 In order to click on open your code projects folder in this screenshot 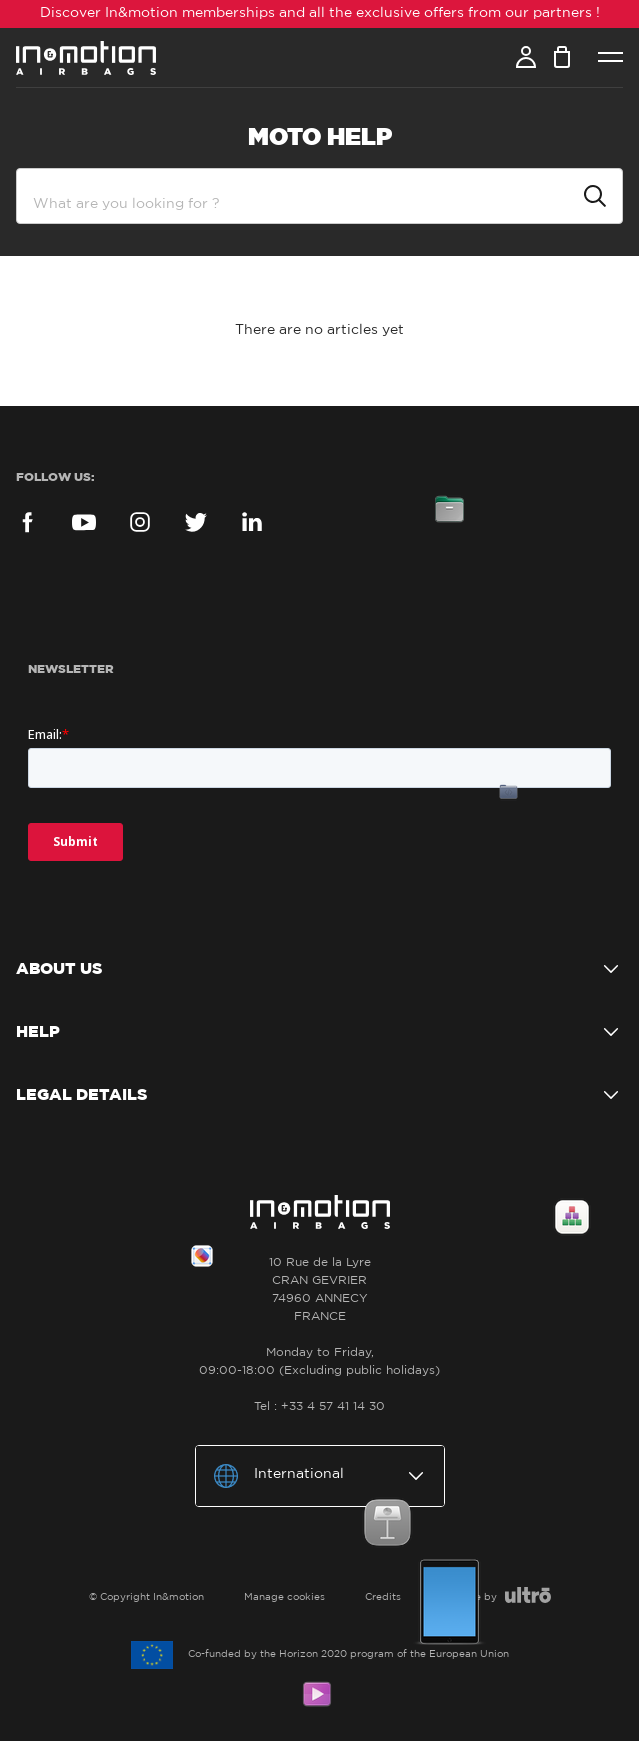, I will do `click(508, 791)`.